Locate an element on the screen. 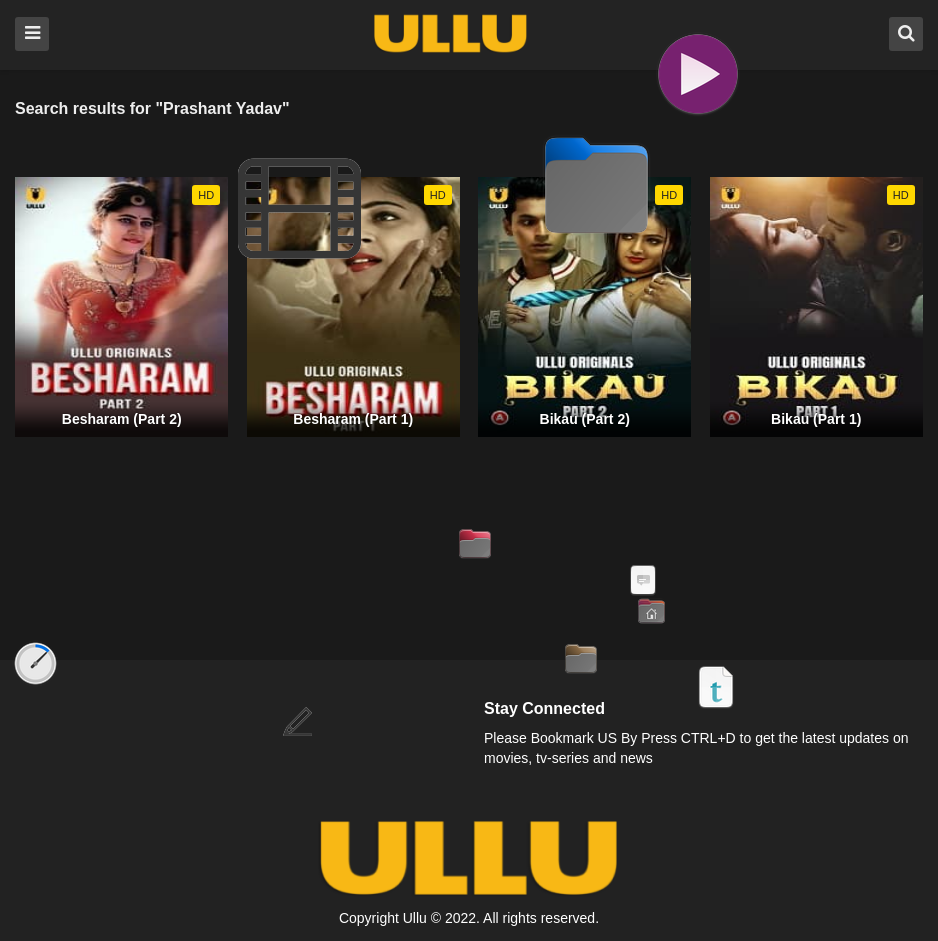 This screenshot has width=938, height=941. drop files here to move them into this folder is located at coordinates (475, 543).